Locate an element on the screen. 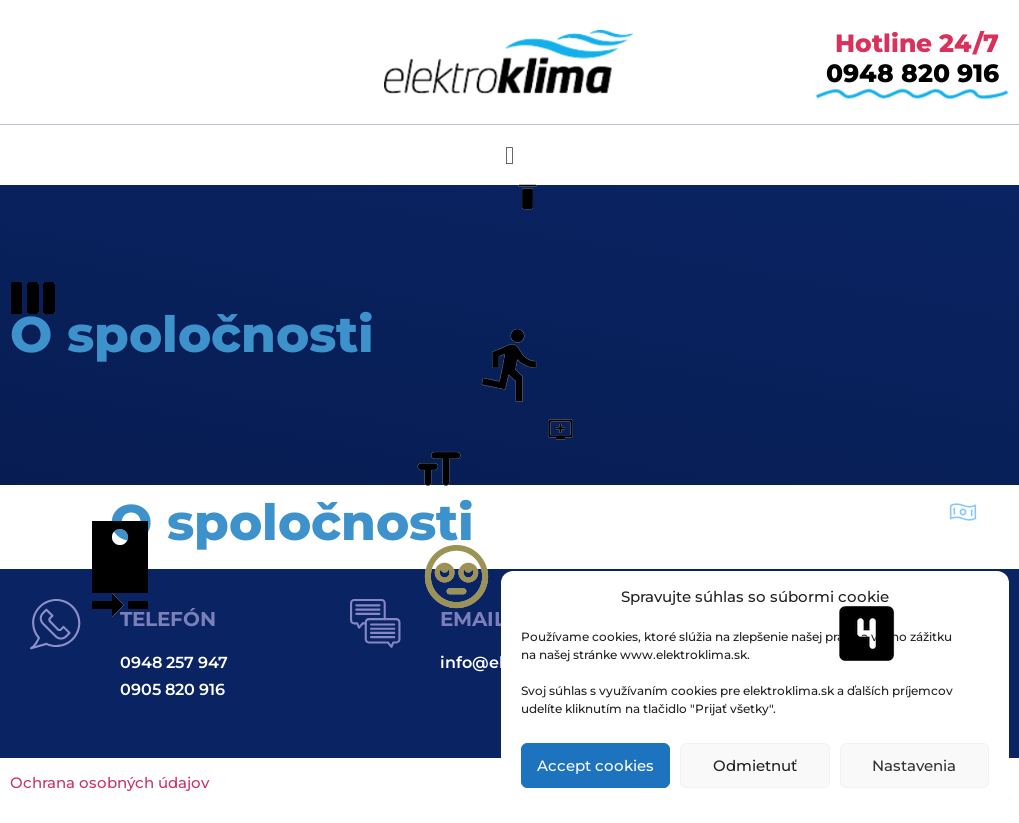 Image resolution: width=1019 pixels, height=823 pixels. switch to week view in calendar is located at coordinates (34, 298).